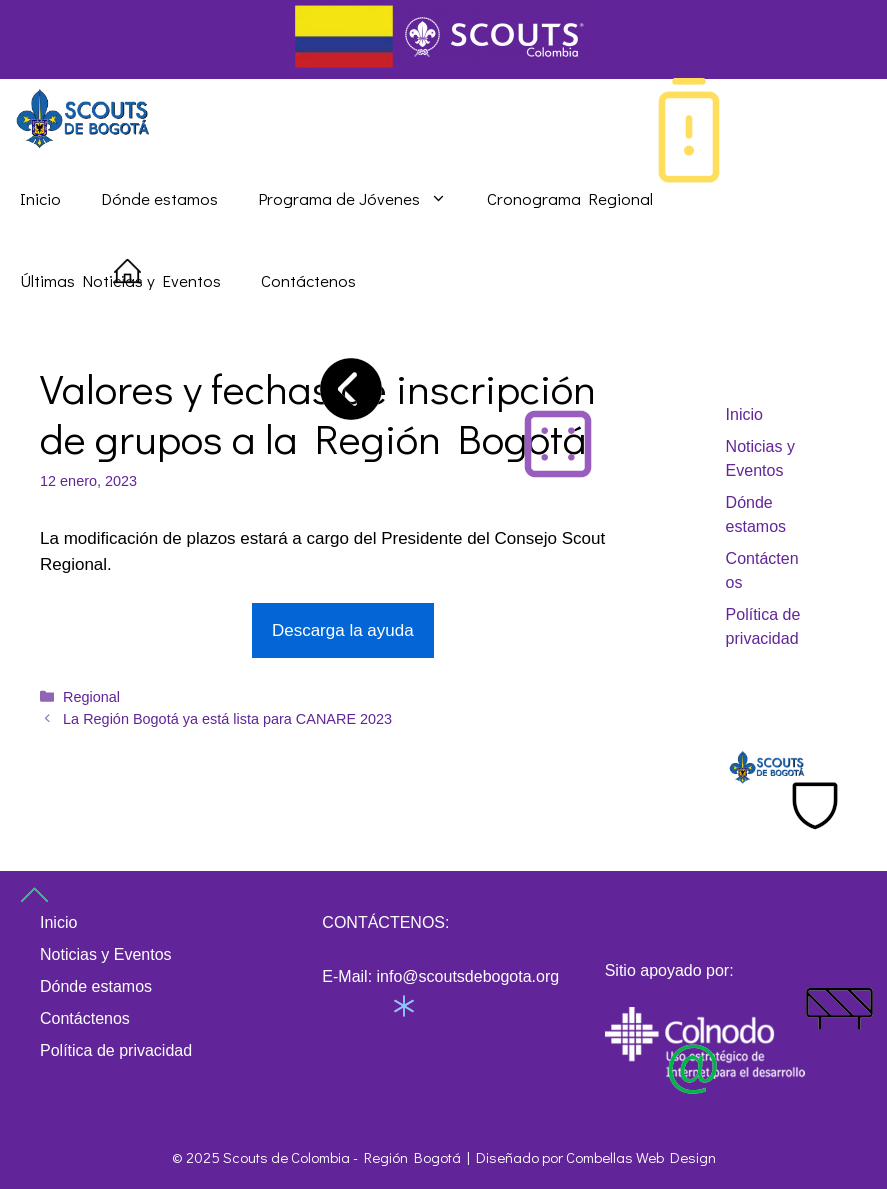 The width and height of the screenshot is (887, 1189). What do you see at coordinates (127, 271) in the screenshot?
I see `navigate to home screen` at bounding box center [127, 271].